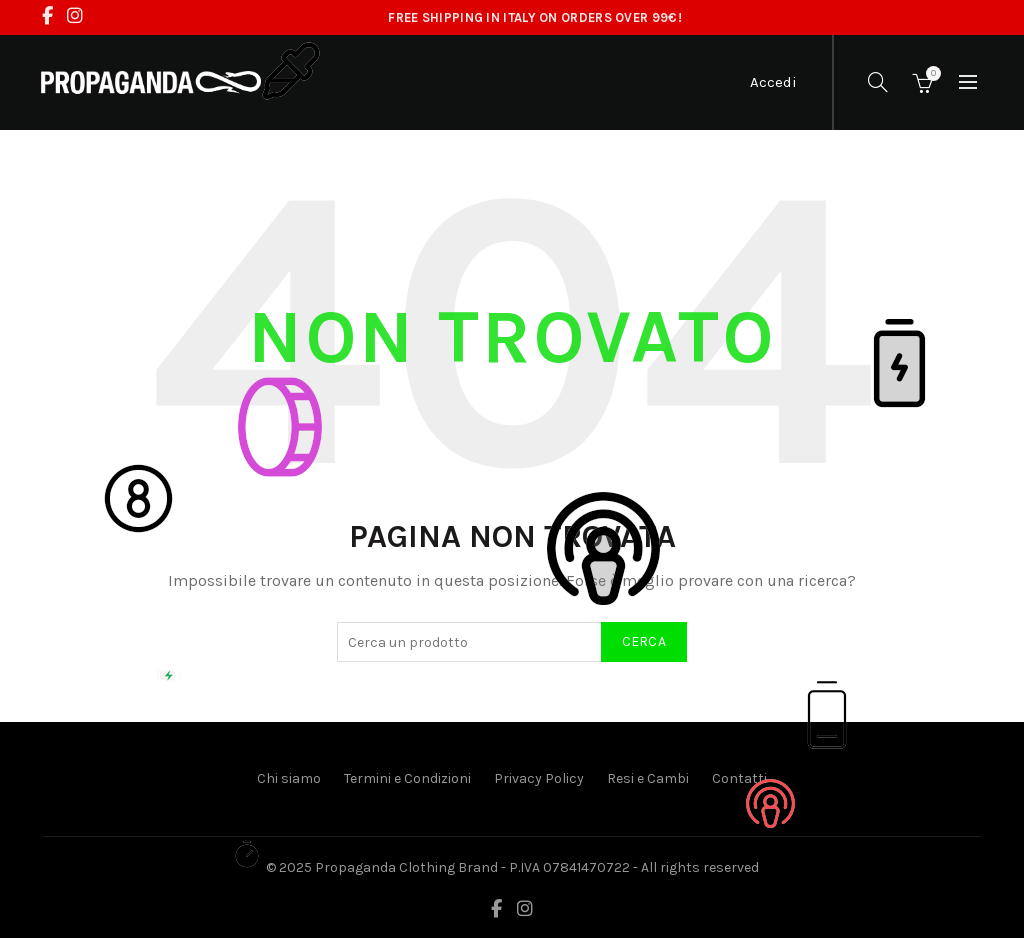  I want to click on indicates step 8 in a multi-step process, so click(138, 498).